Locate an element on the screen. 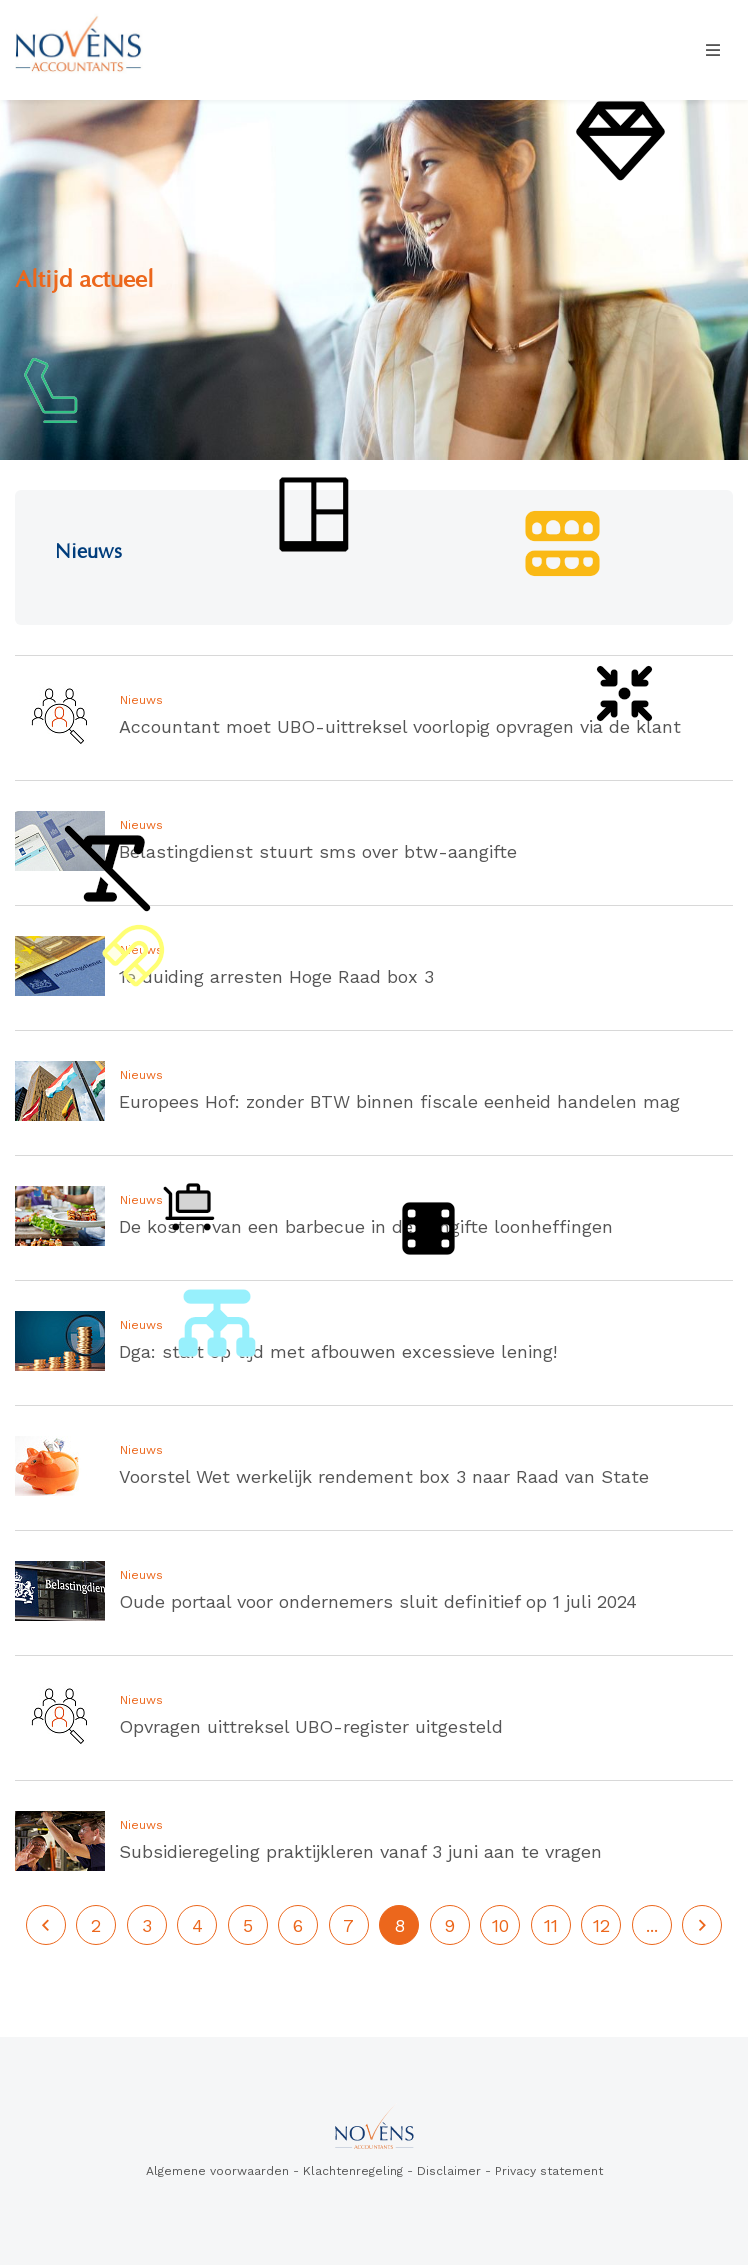 The width and height of the screenshot is (748, 2265). attract or pin related items together is located at coordinates (134, 954).